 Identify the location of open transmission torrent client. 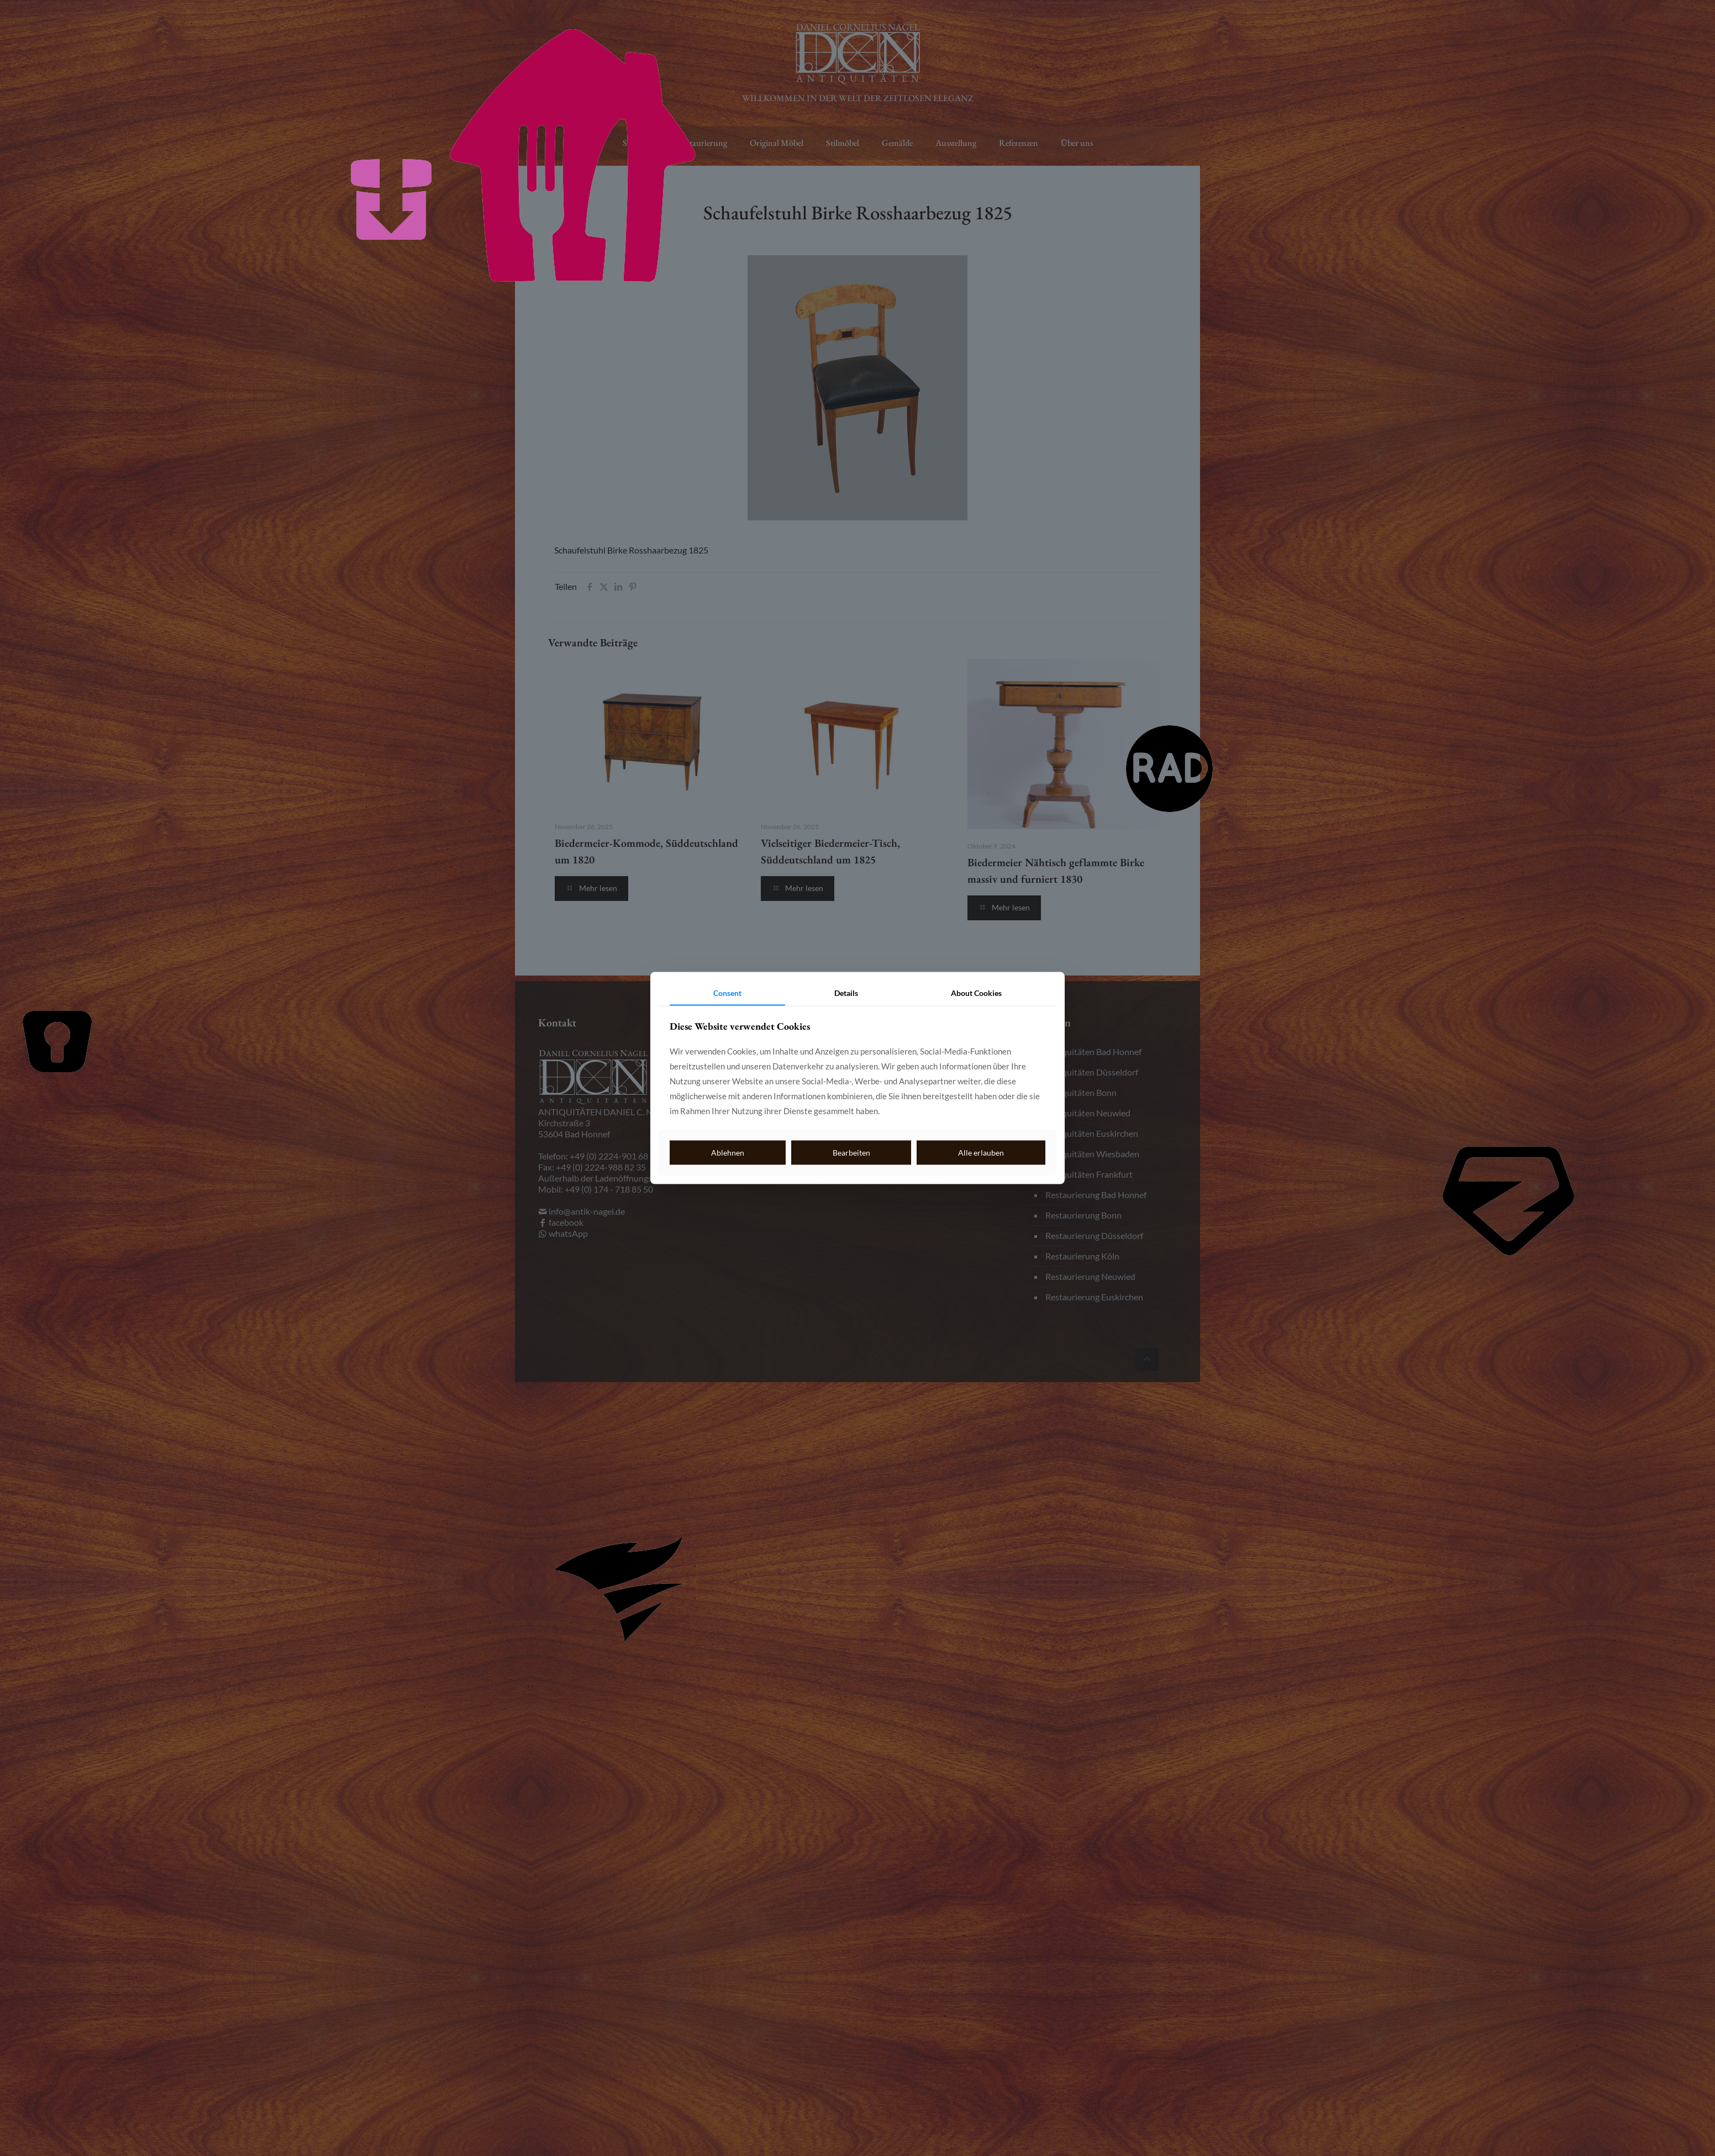
(391, 199).